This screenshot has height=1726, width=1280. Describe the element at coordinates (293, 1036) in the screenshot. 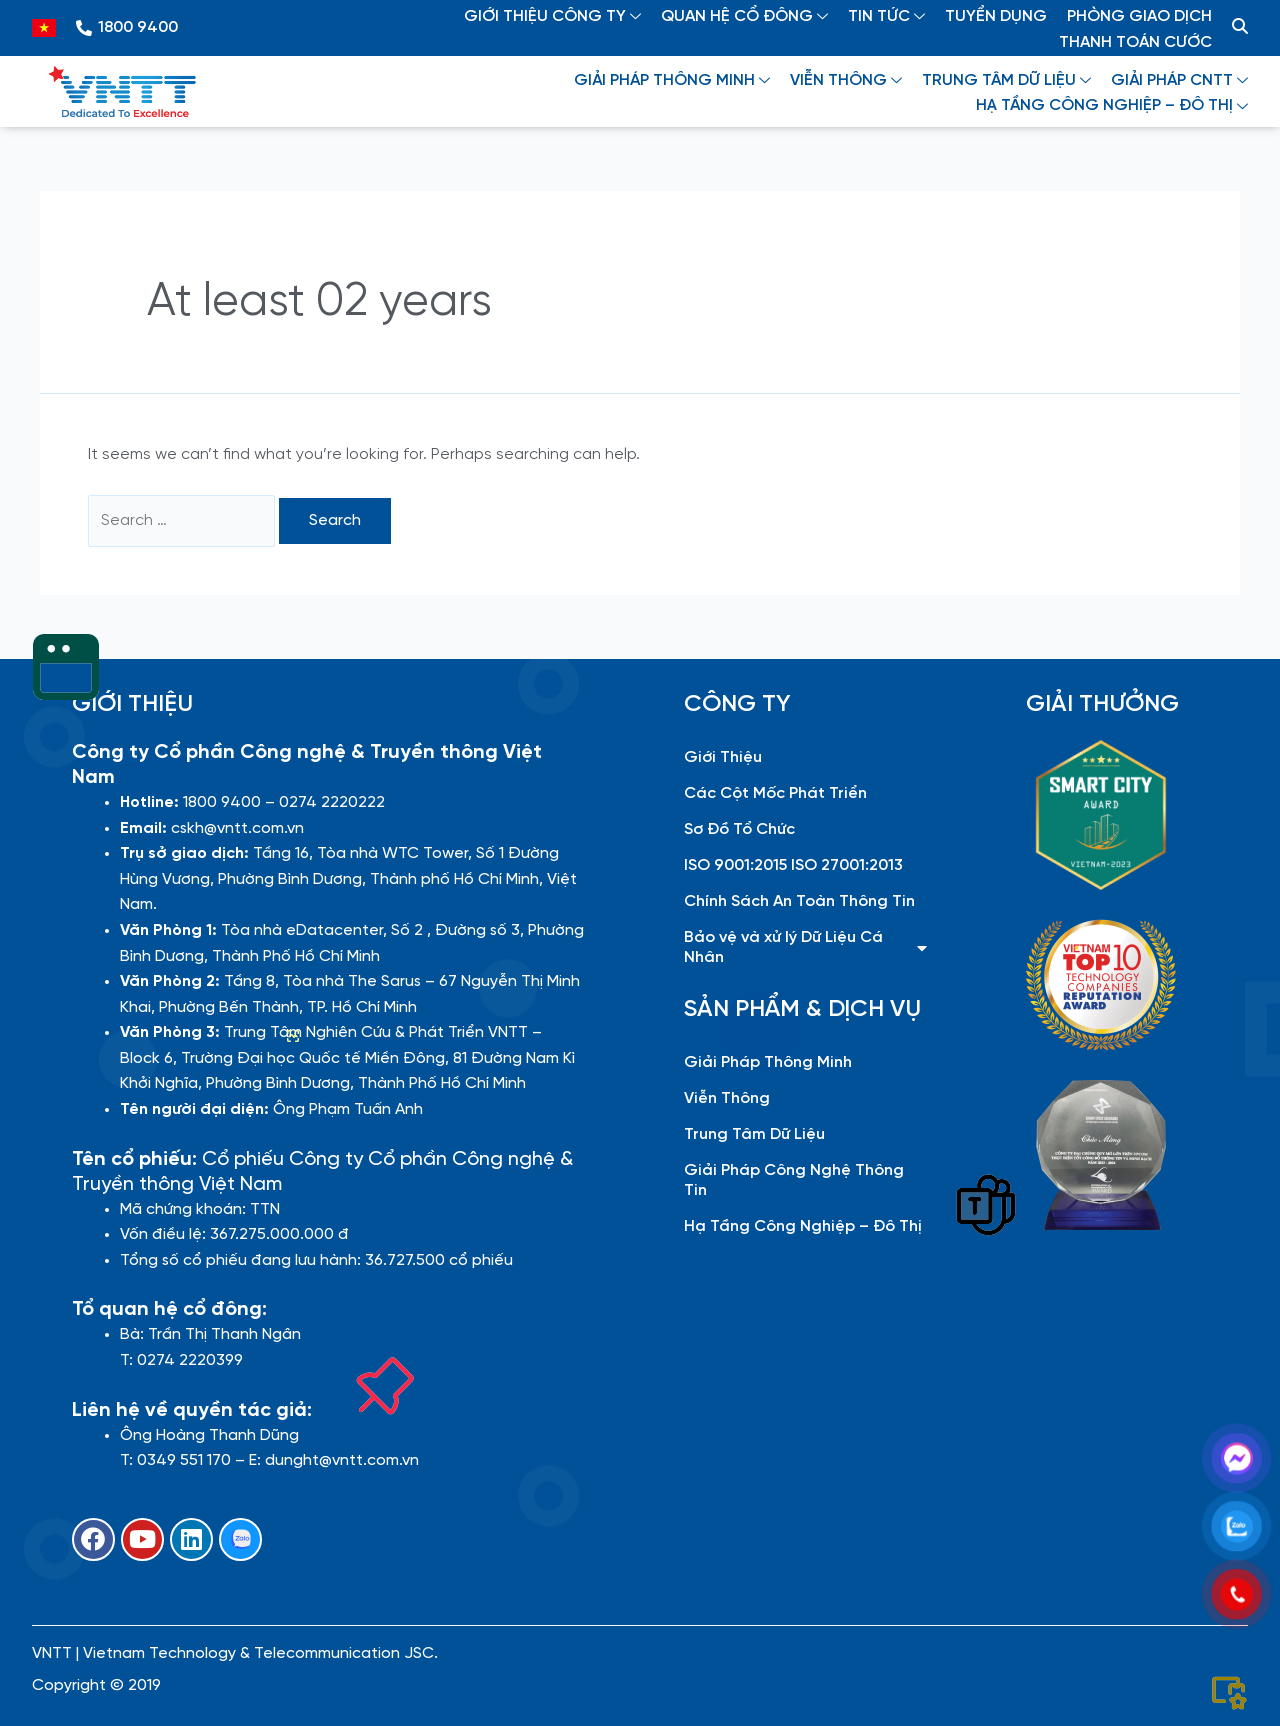

I see `scan or digitize a photo` at that location.